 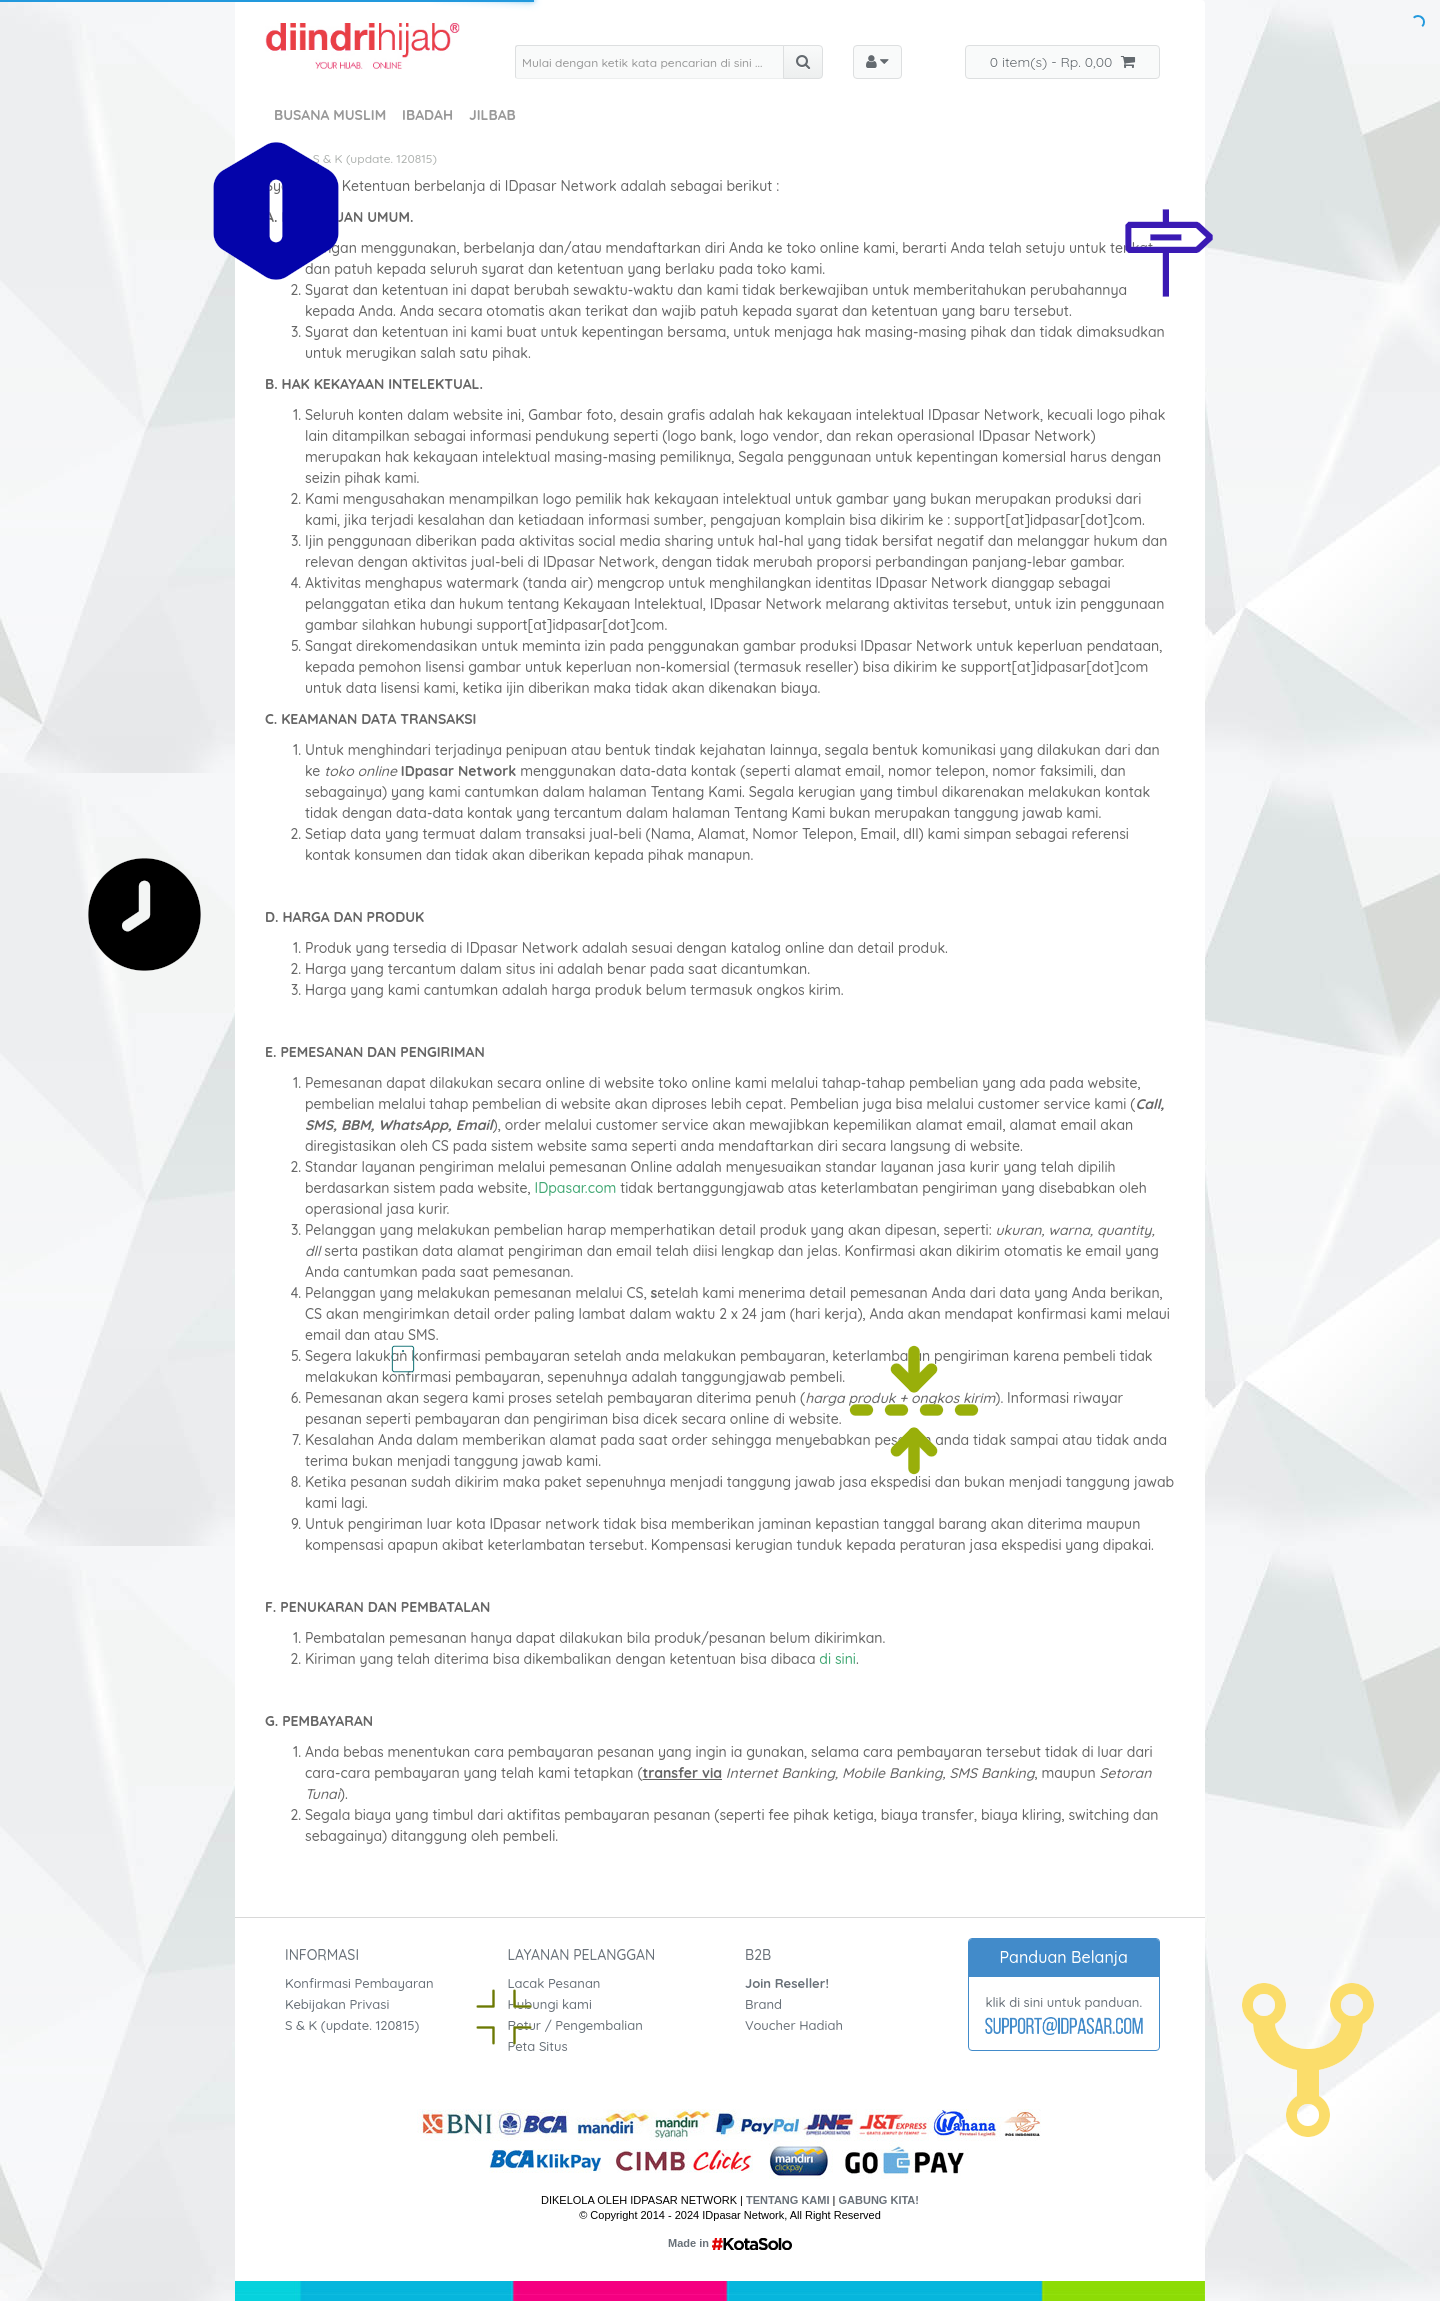 I want to click on collapse content vertically, so click(x=914, y=1410).